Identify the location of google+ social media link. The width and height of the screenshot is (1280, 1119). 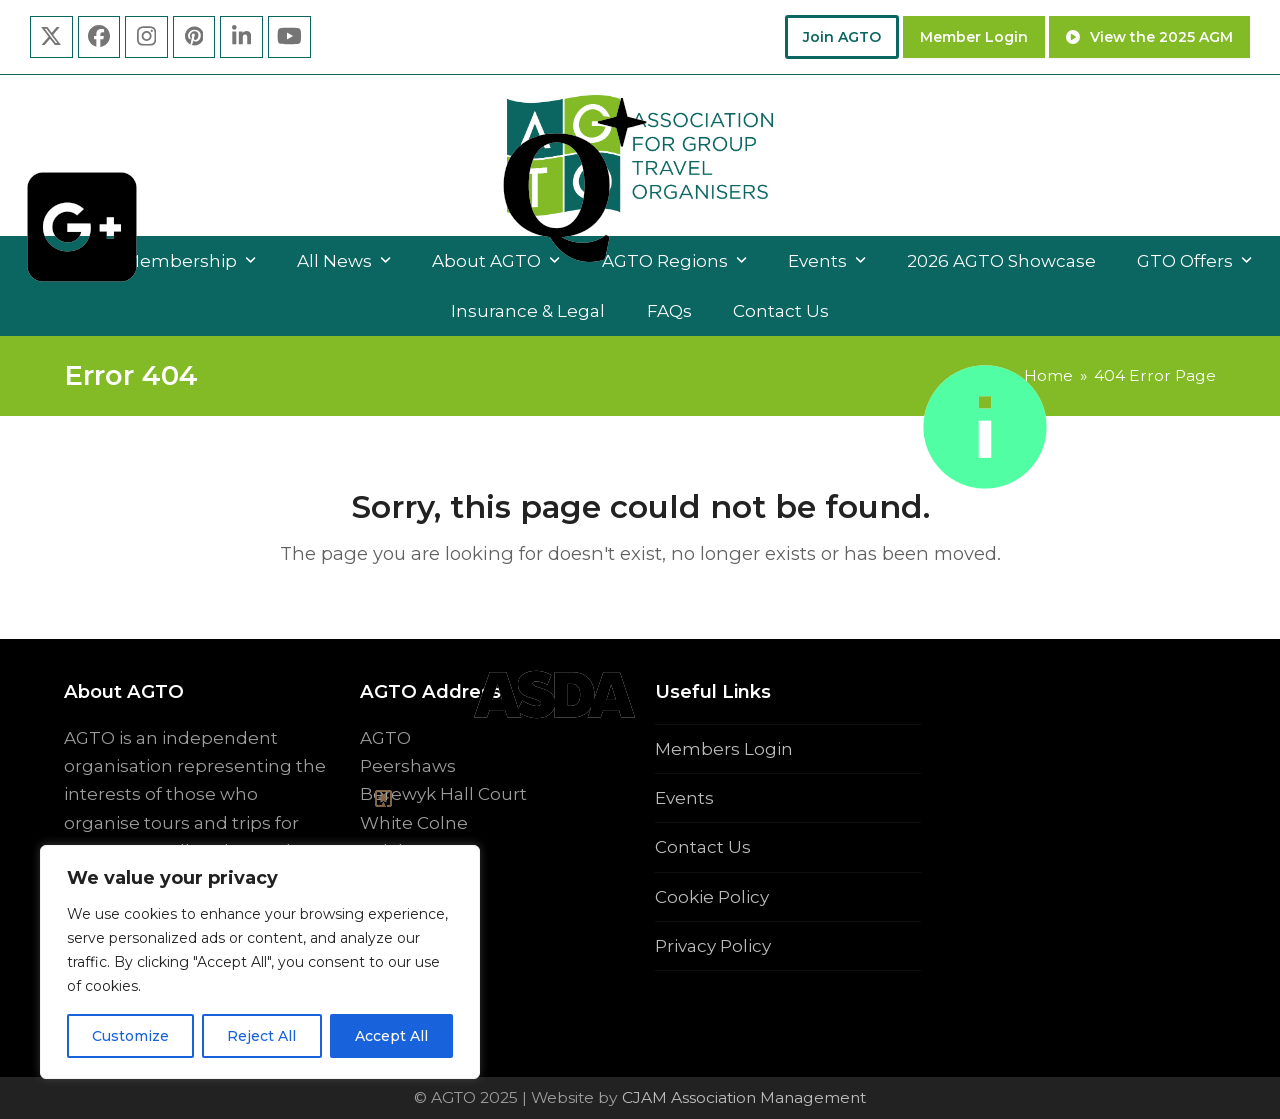
(82, 227).